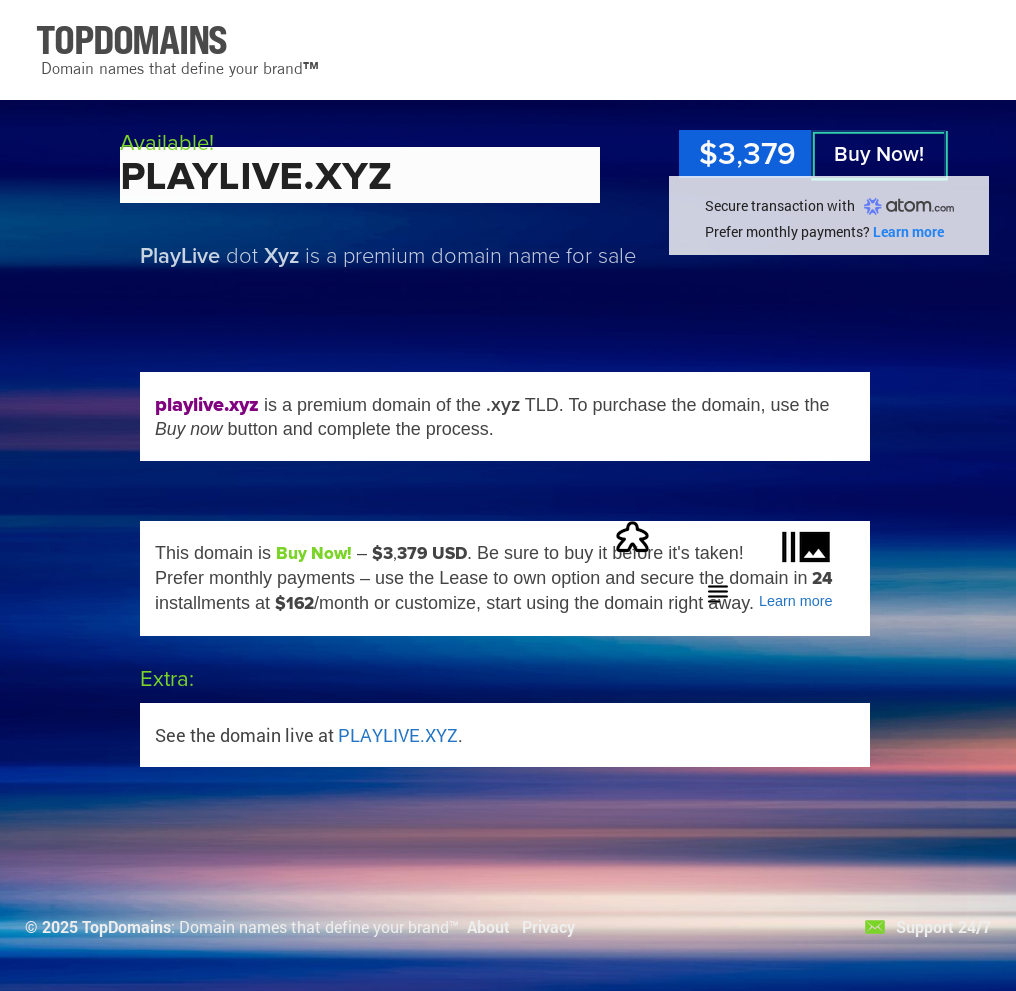  What do you see at coordinates (806, 547) in the screenshot?
I see `enable burst mode for rapid photo capture` at bounding box center [806, 547].